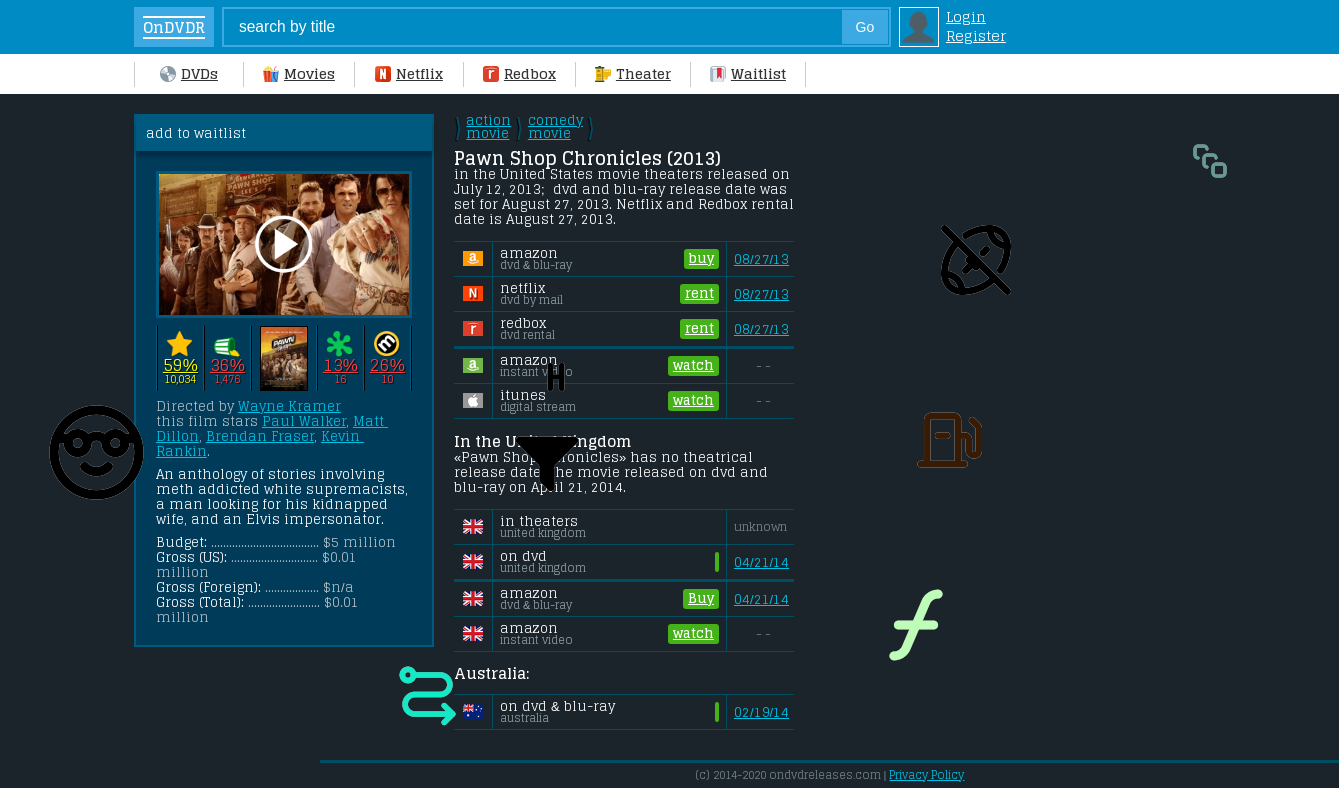  I want to click on indicates florin currency or Dutch guilder symbol, so click(916, 625).